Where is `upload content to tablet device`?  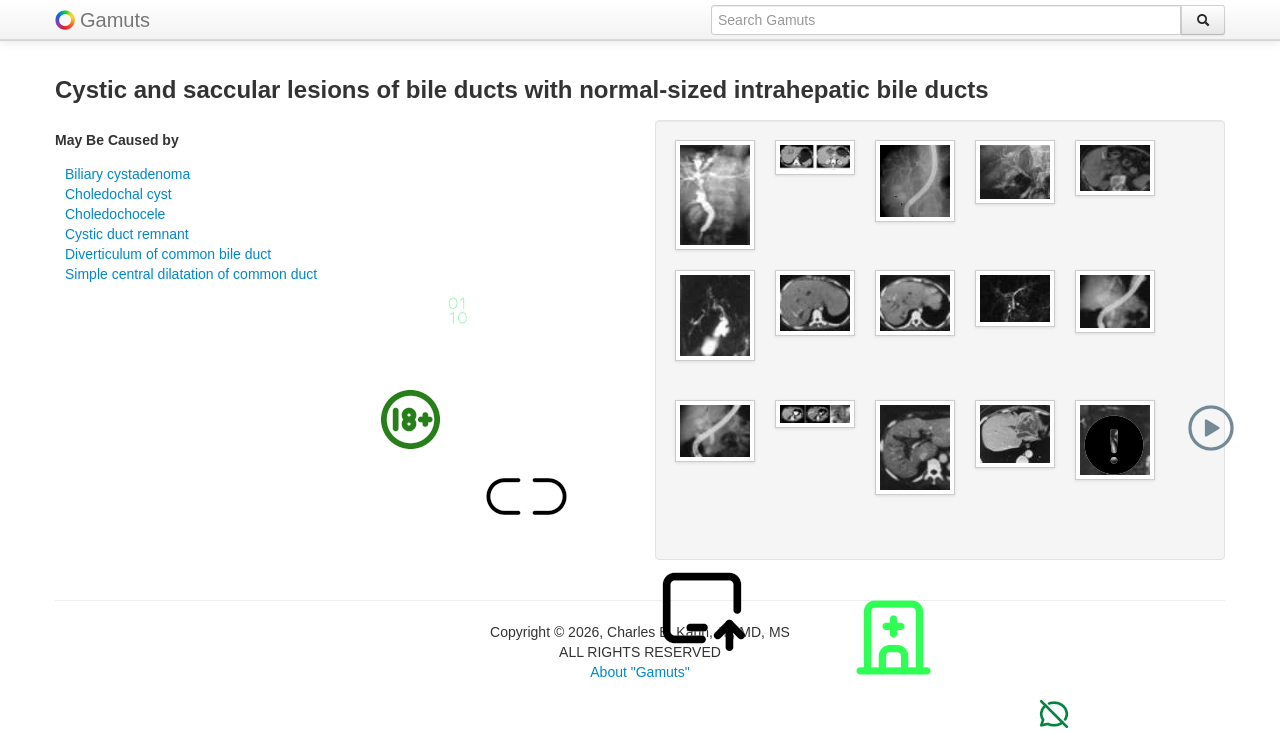 upload content to tablet device is located at coordinates (702, 608).